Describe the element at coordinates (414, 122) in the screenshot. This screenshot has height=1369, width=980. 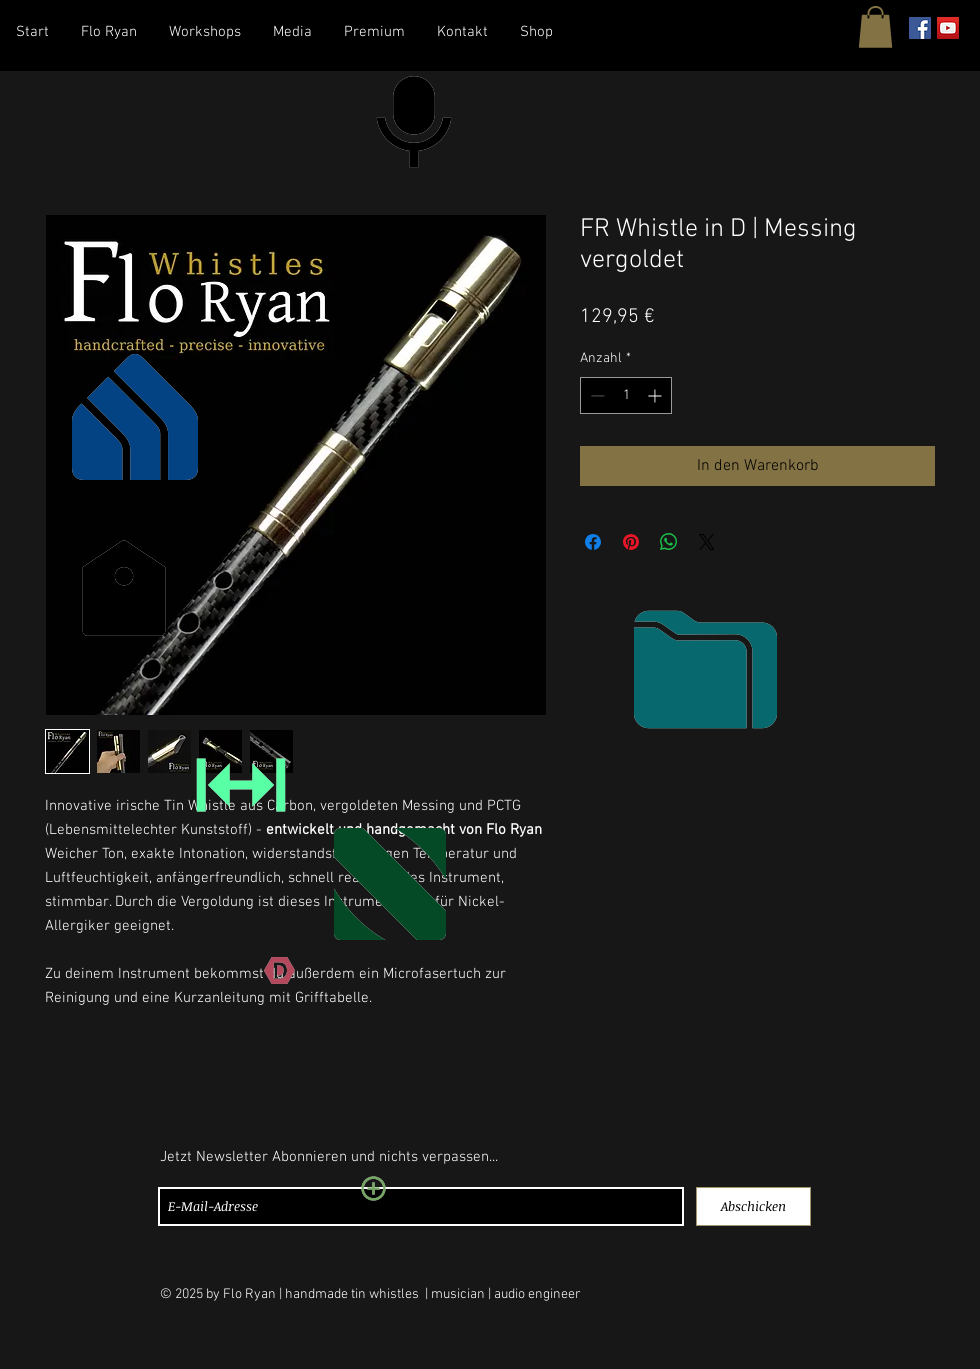
I see `tap to start voice recording` at that location.